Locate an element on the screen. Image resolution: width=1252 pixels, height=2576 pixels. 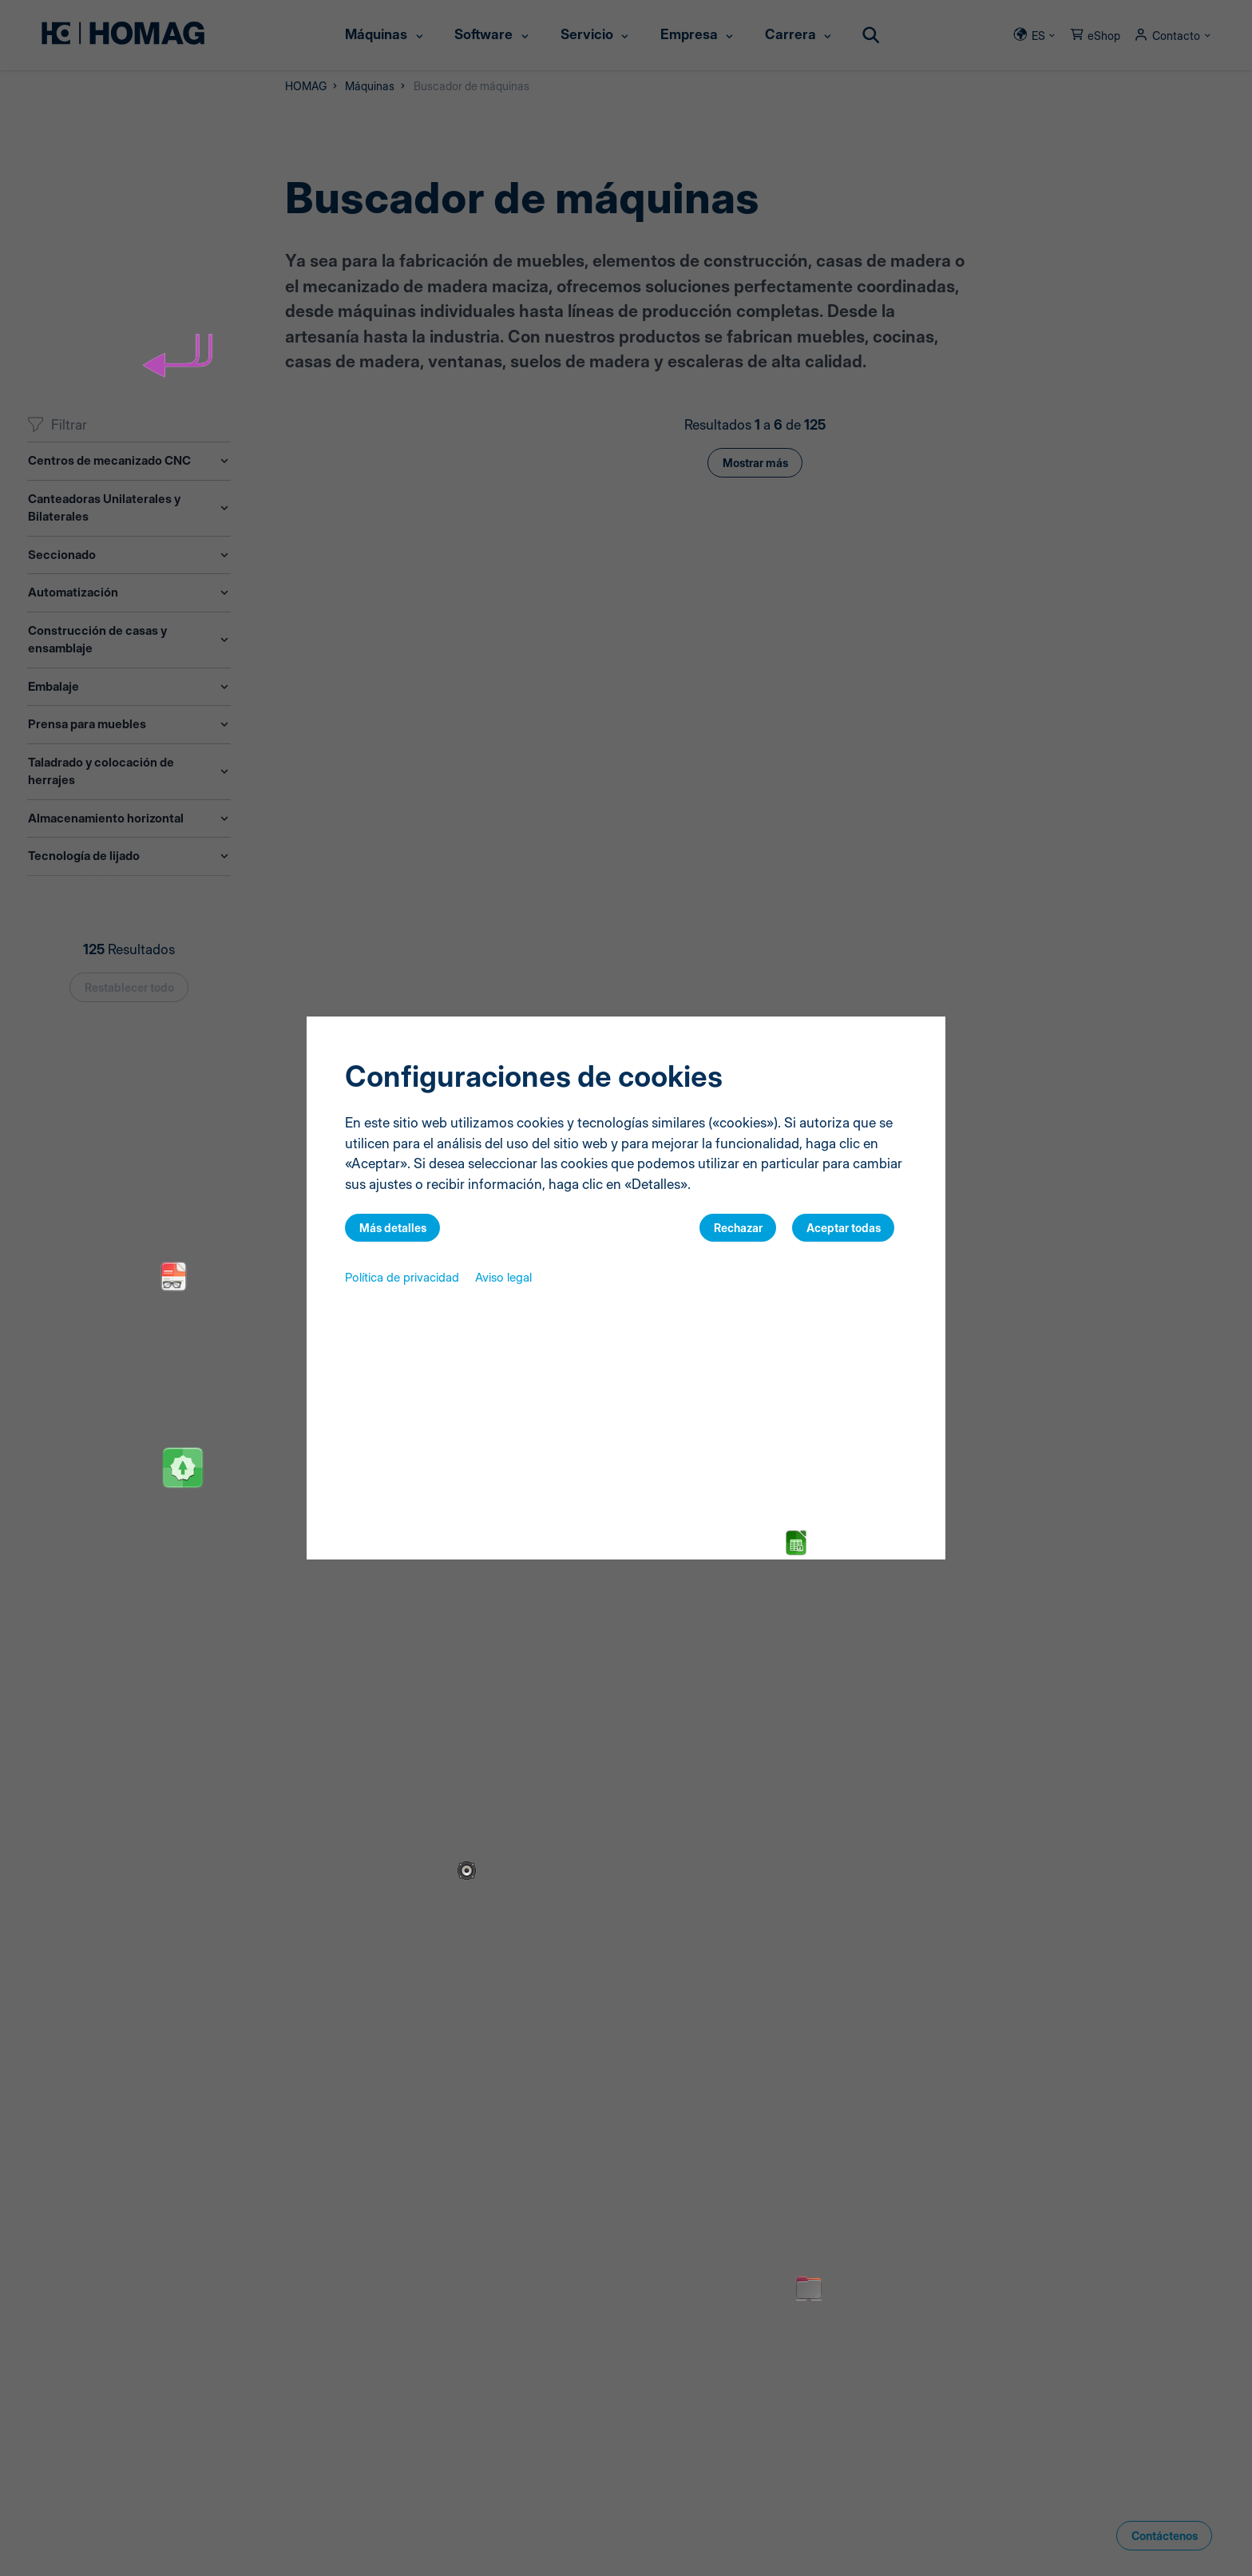
open the papers reference management app is located at coordinates (173, 1276).